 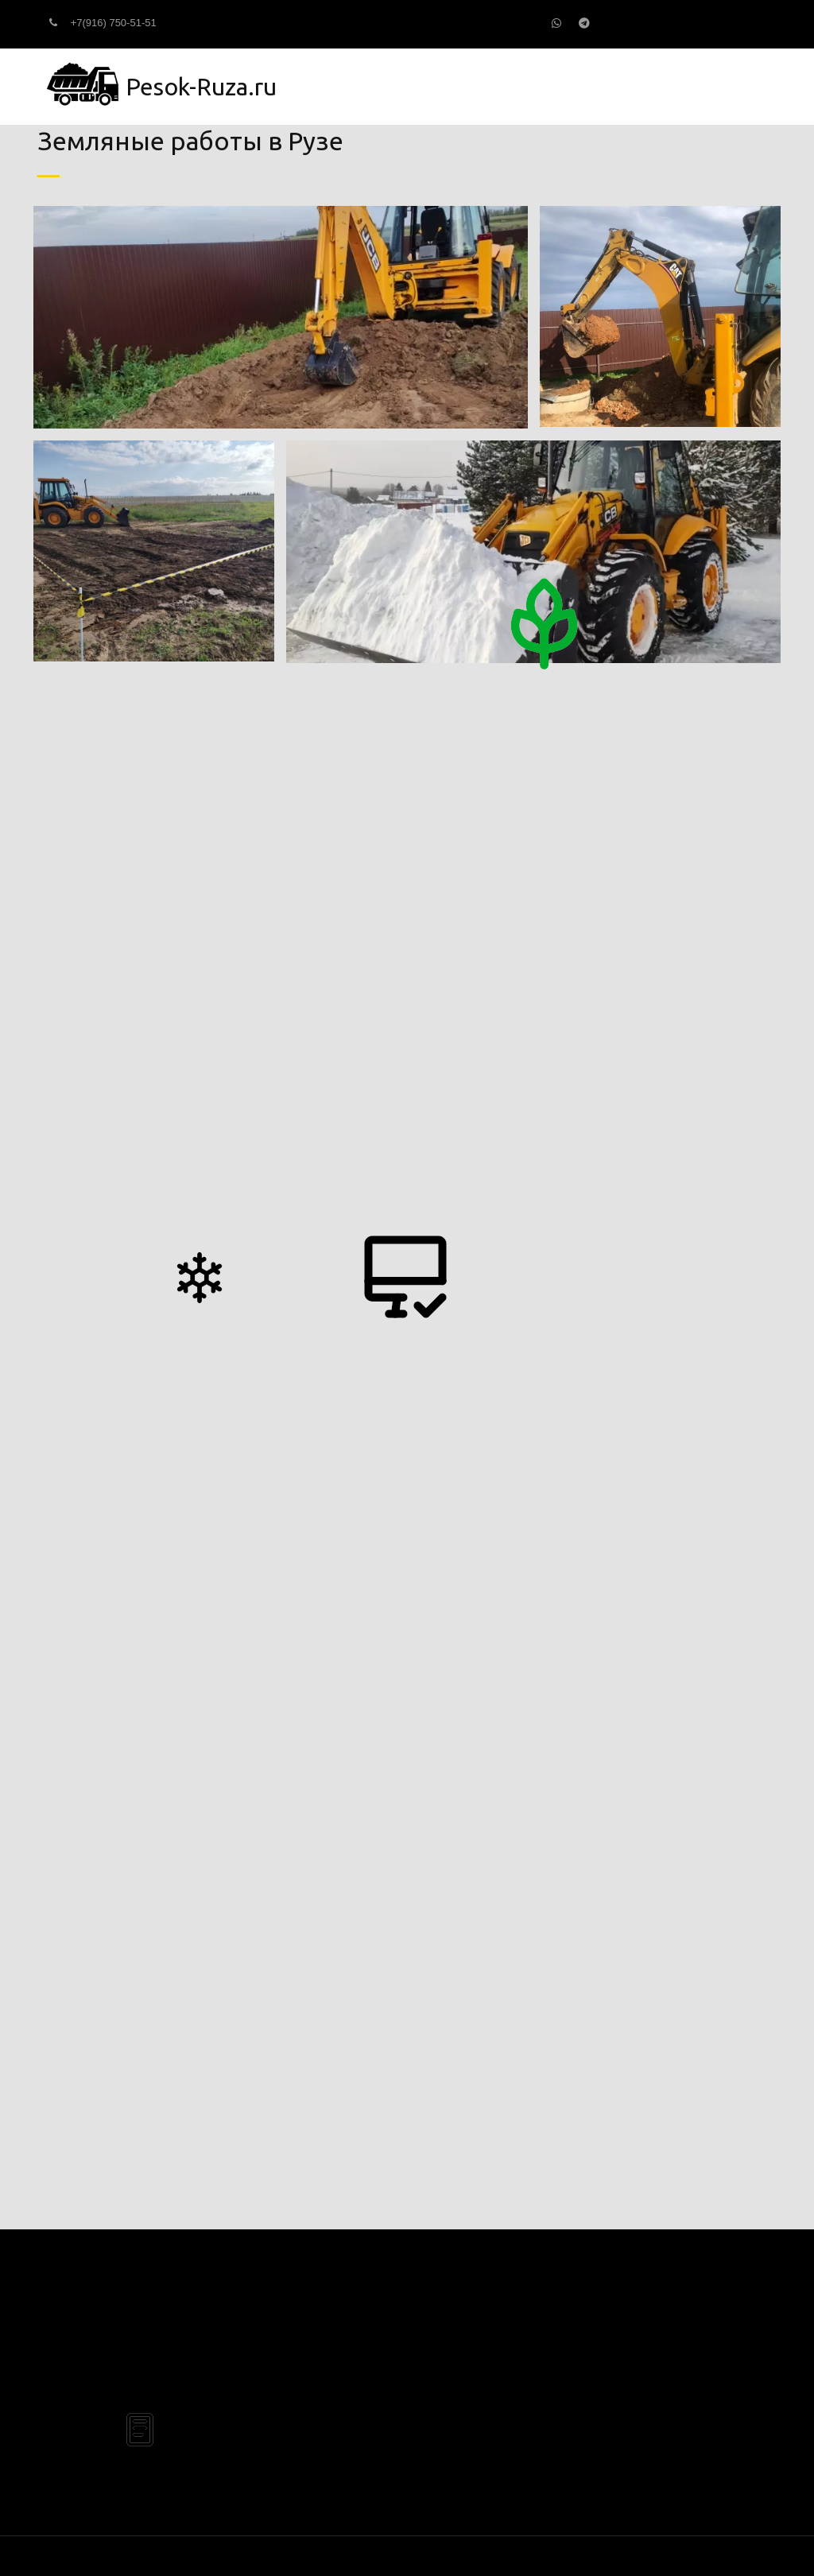 What do you see at coordinates (405, 1277) in the screenshot?
I see `device successfully connected` at bounding box center [405, 1277].